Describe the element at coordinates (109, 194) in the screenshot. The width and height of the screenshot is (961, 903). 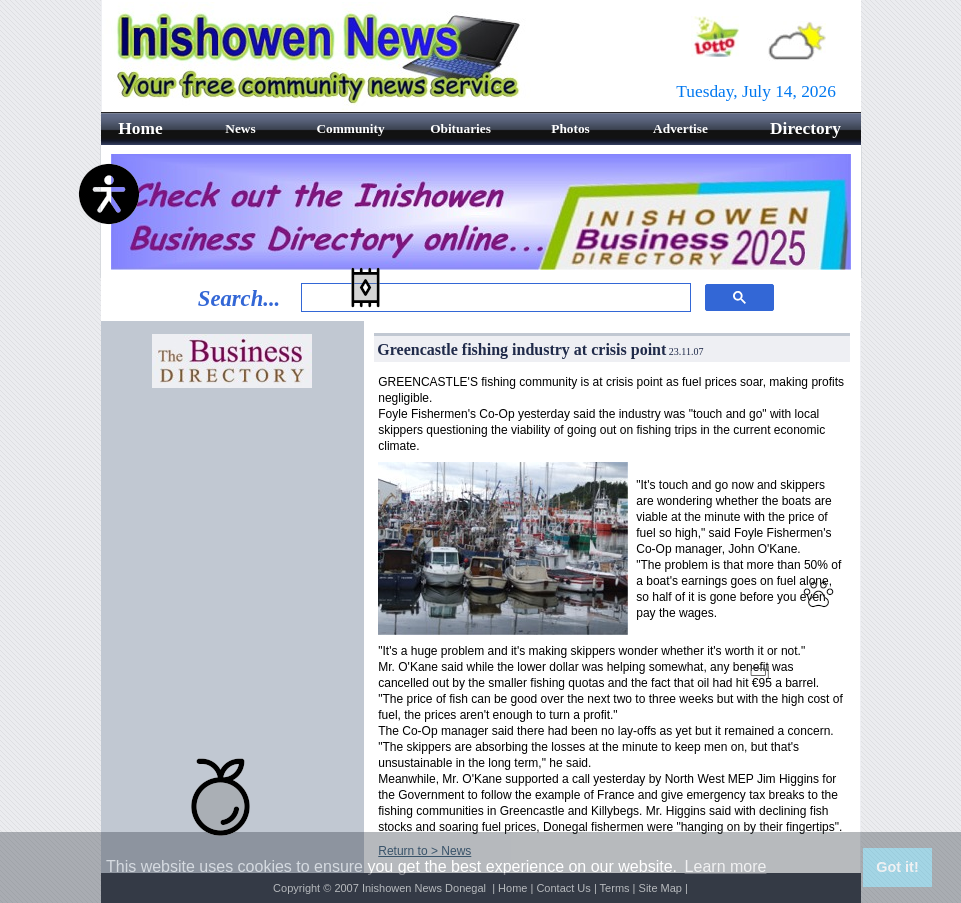
I see `view user profile` at that location.